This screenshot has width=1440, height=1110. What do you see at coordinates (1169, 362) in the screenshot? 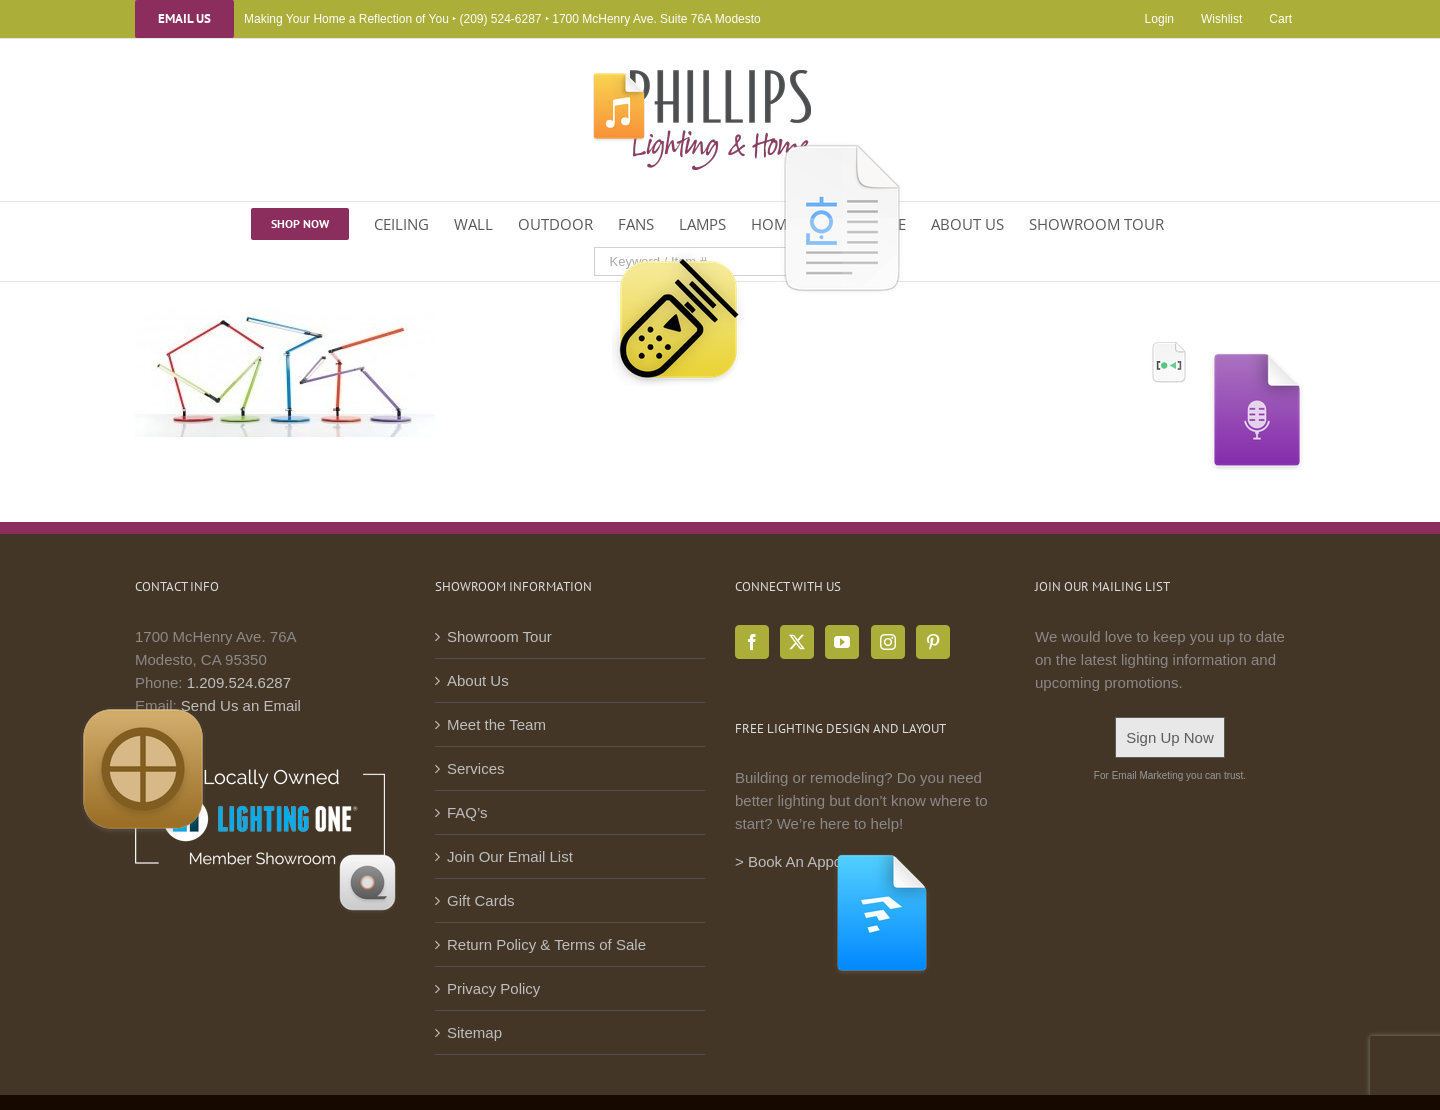
I see `systemd unit configuration file` at bounding box center [1169, 362].